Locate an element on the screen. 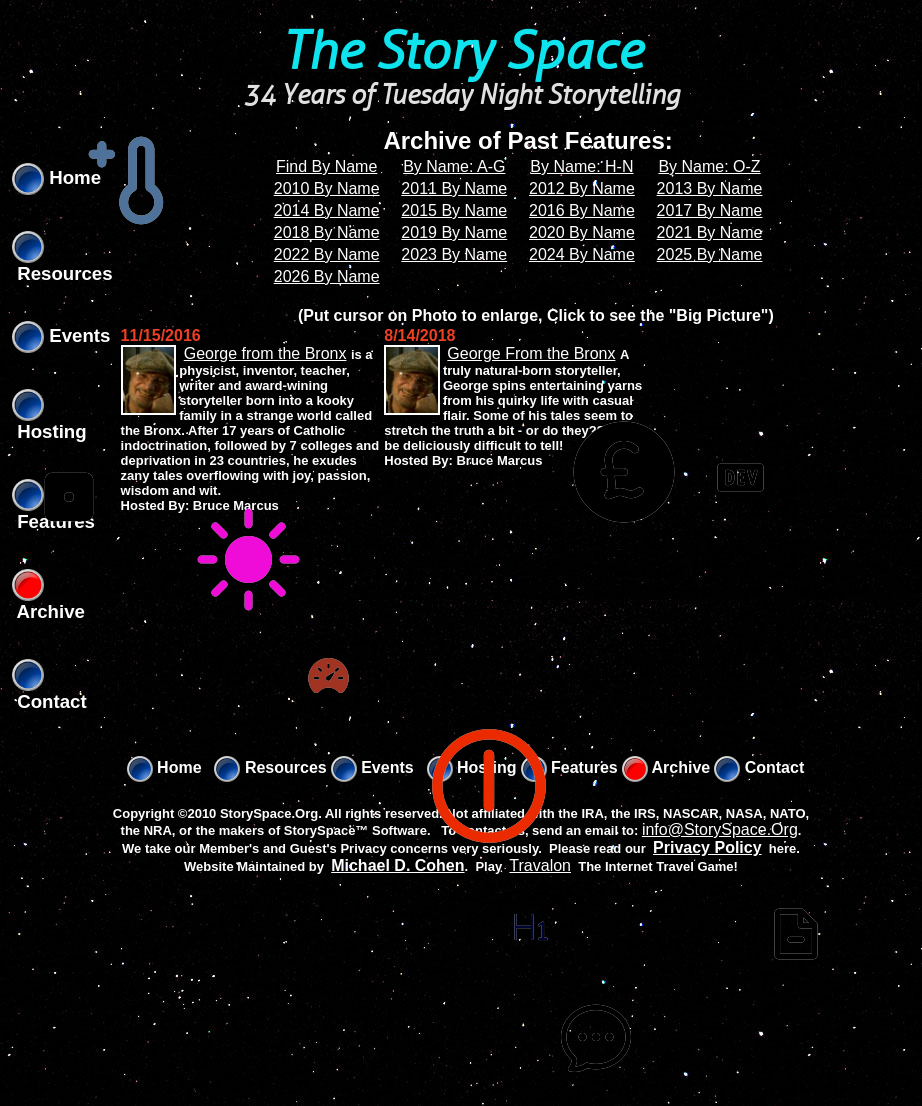 The image size is (922, 1106). view performance or speed metrics is located at coordinates (328, 675).